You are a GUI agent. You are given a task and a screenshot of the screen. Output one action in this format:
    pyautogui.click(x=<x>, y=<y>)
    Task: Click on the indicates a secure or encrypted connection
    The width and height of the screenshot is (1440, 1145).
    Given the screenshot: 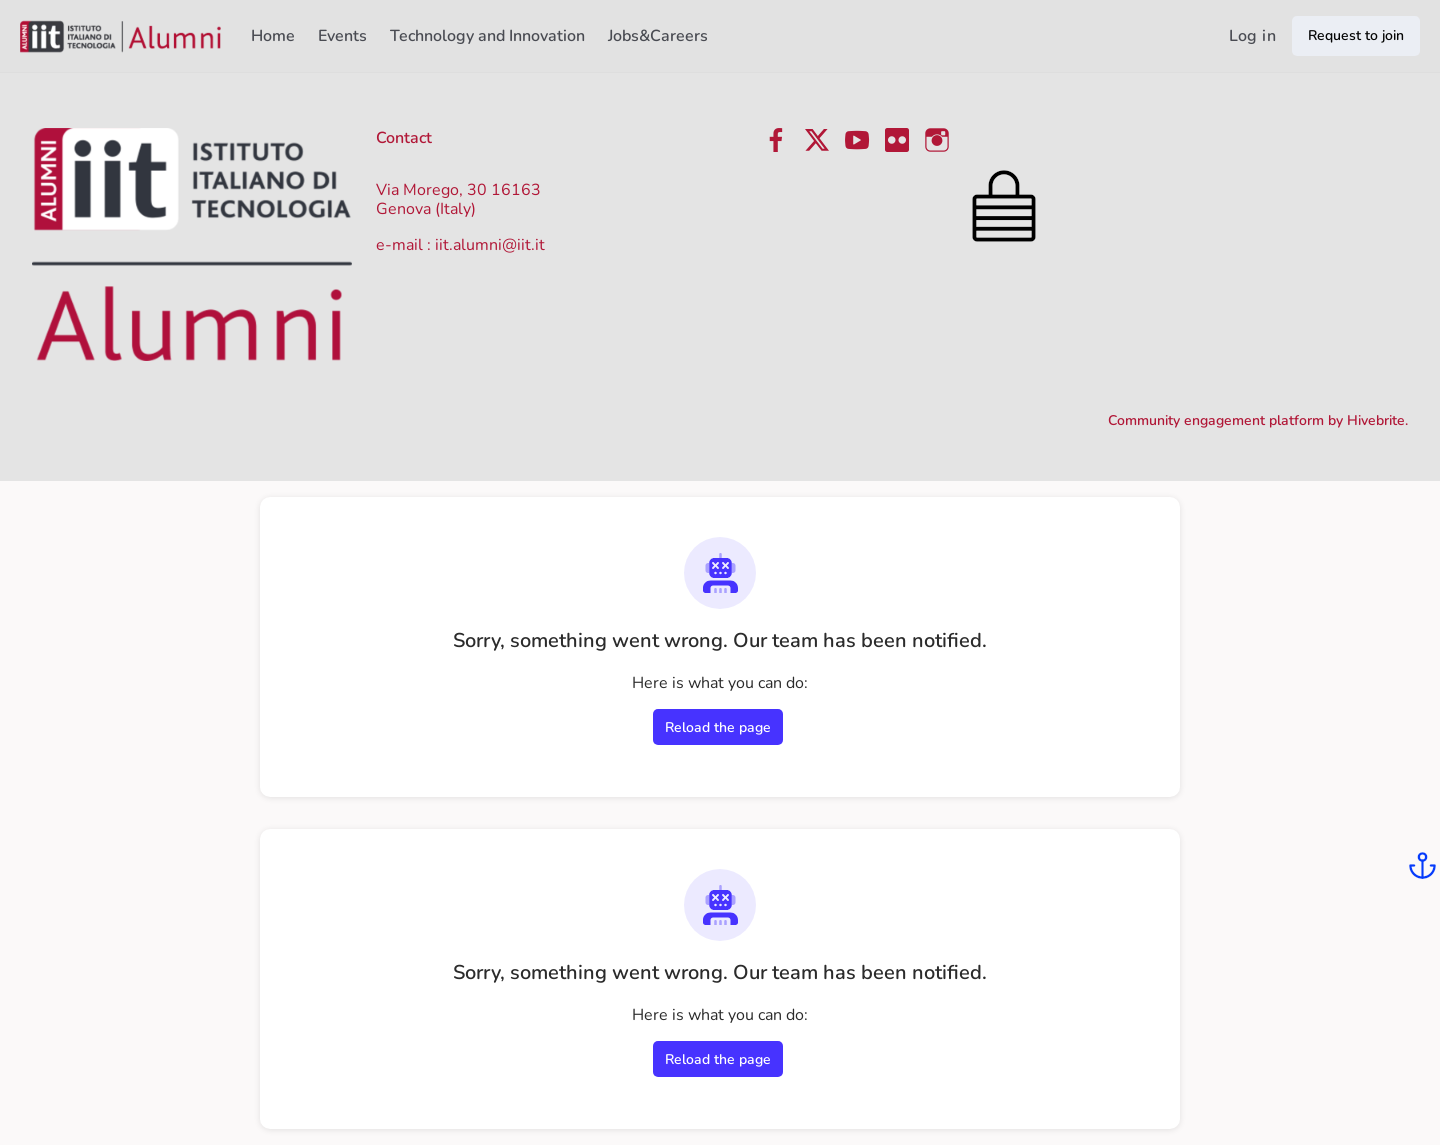 What is the action you would take?
    pyautogui.click(x=1004, y=210)
    